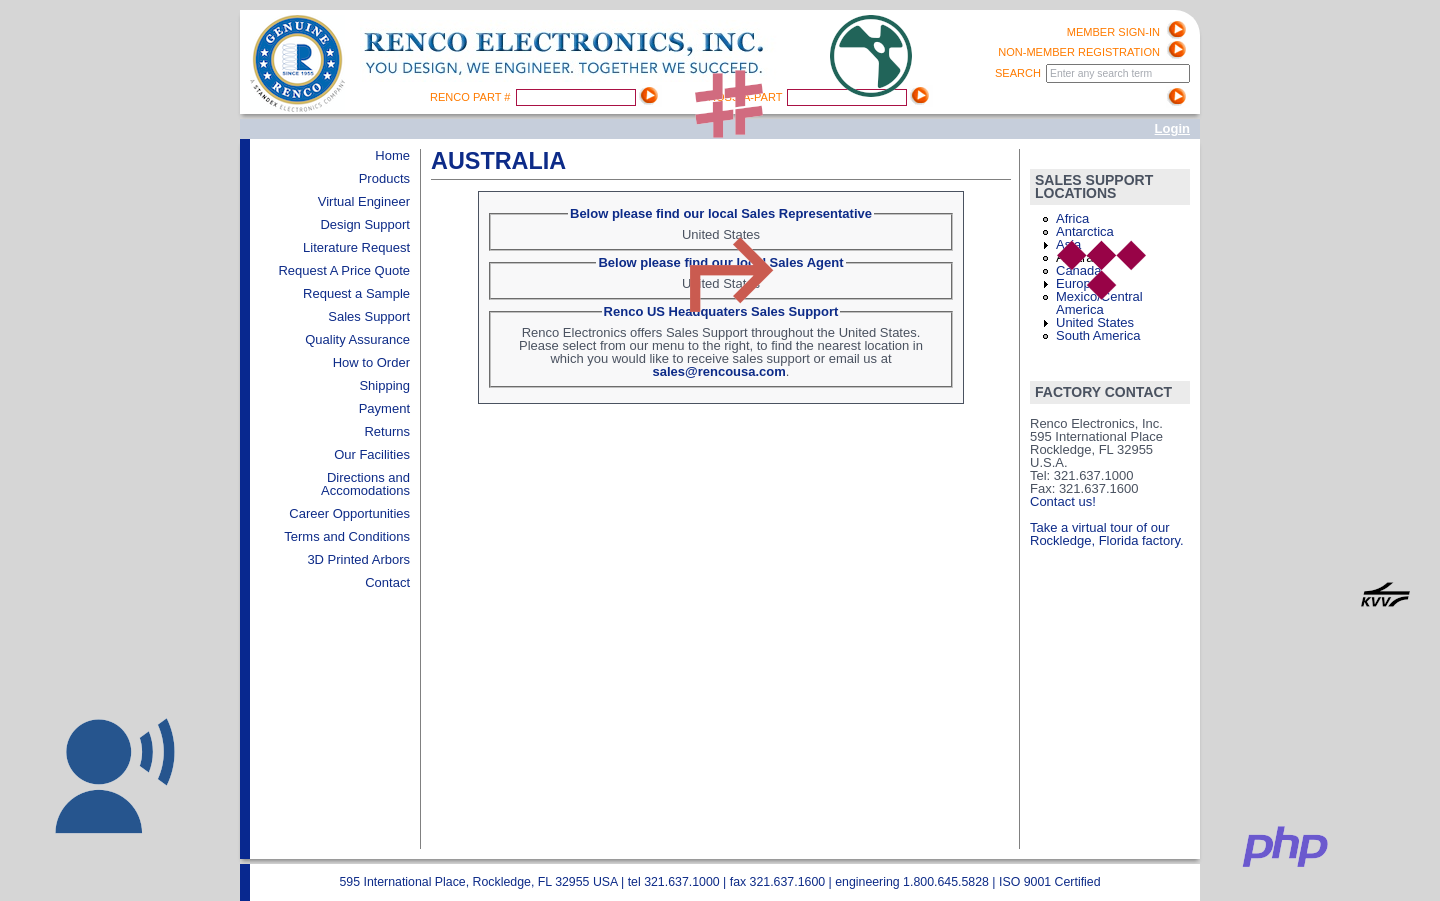 The height and width of the screenshot is (901, 1440). Describe the element at coordinates (726, 275) in the screenshot. I see `forward or share content` at that location.